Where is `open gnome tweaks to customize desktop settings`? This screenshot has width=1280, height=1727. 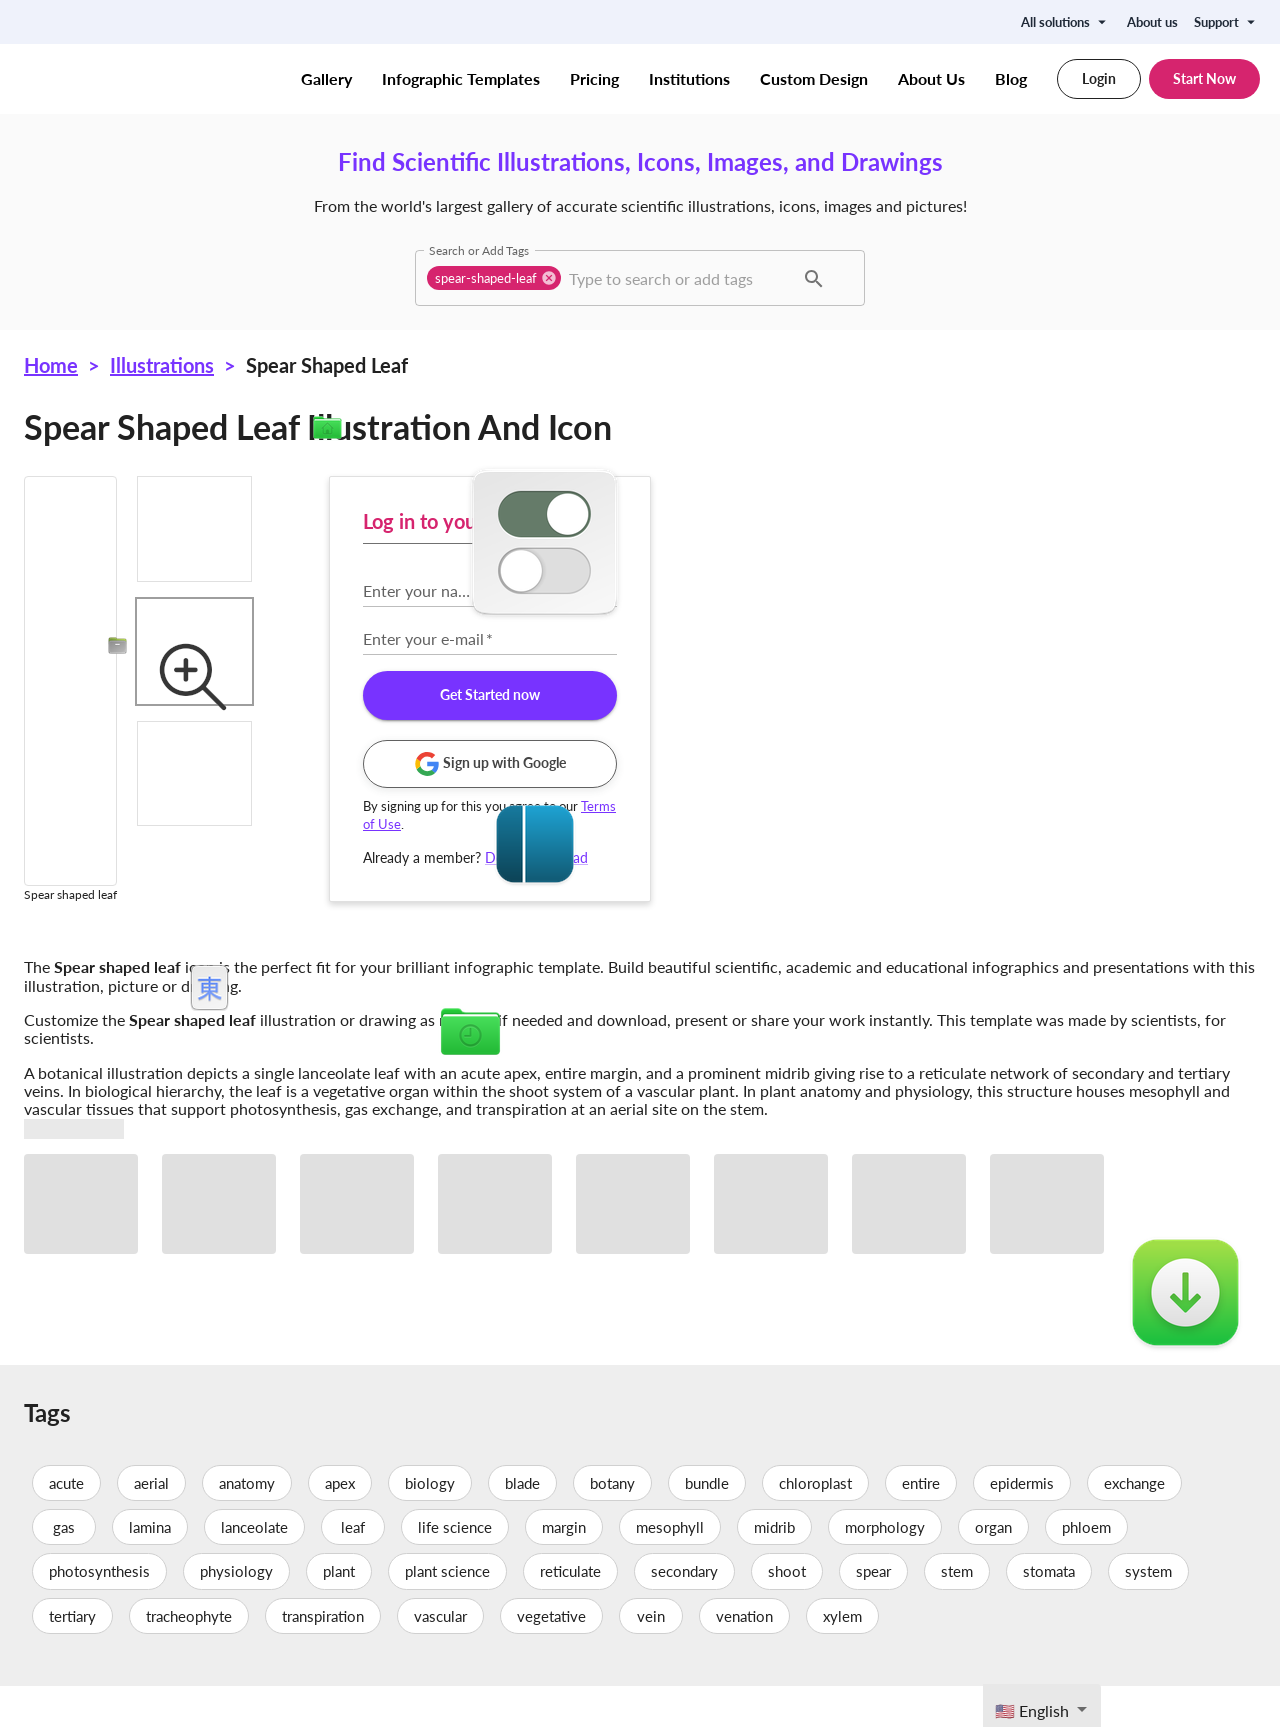 open gnome tweaks to customize desktop settings is located at coordinates (544, 542).